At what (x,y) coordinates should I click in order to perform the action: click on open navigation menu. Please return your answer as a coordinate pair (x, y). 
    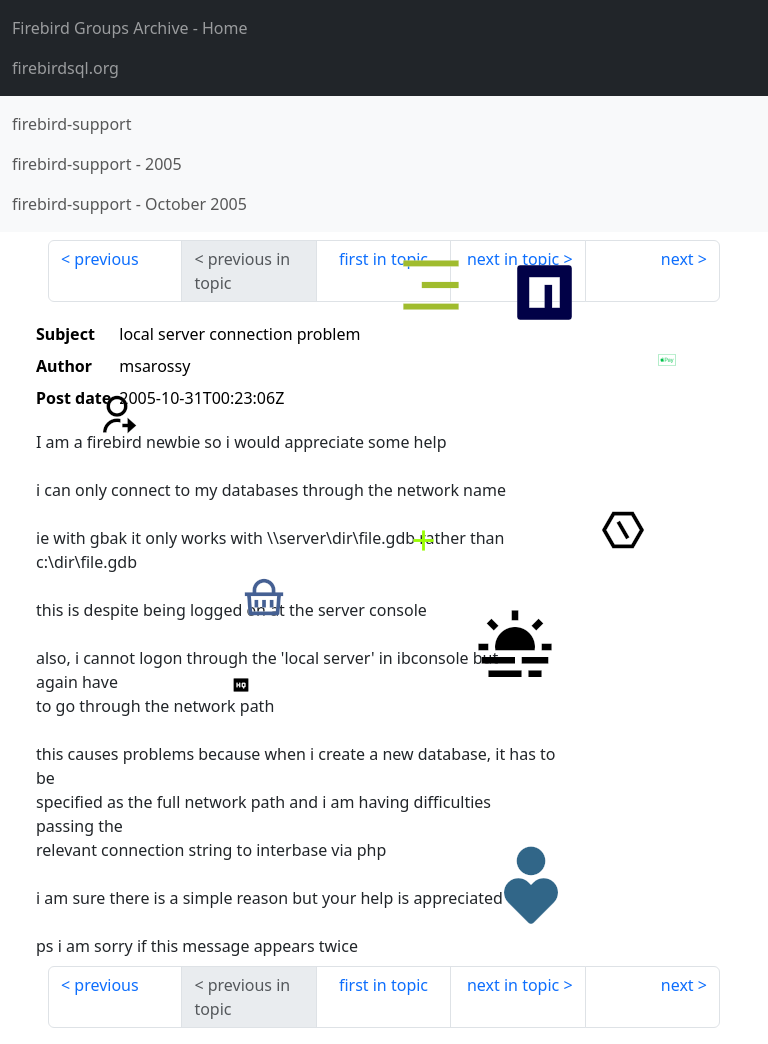
    Looking at the image, I should click on (431, 285).